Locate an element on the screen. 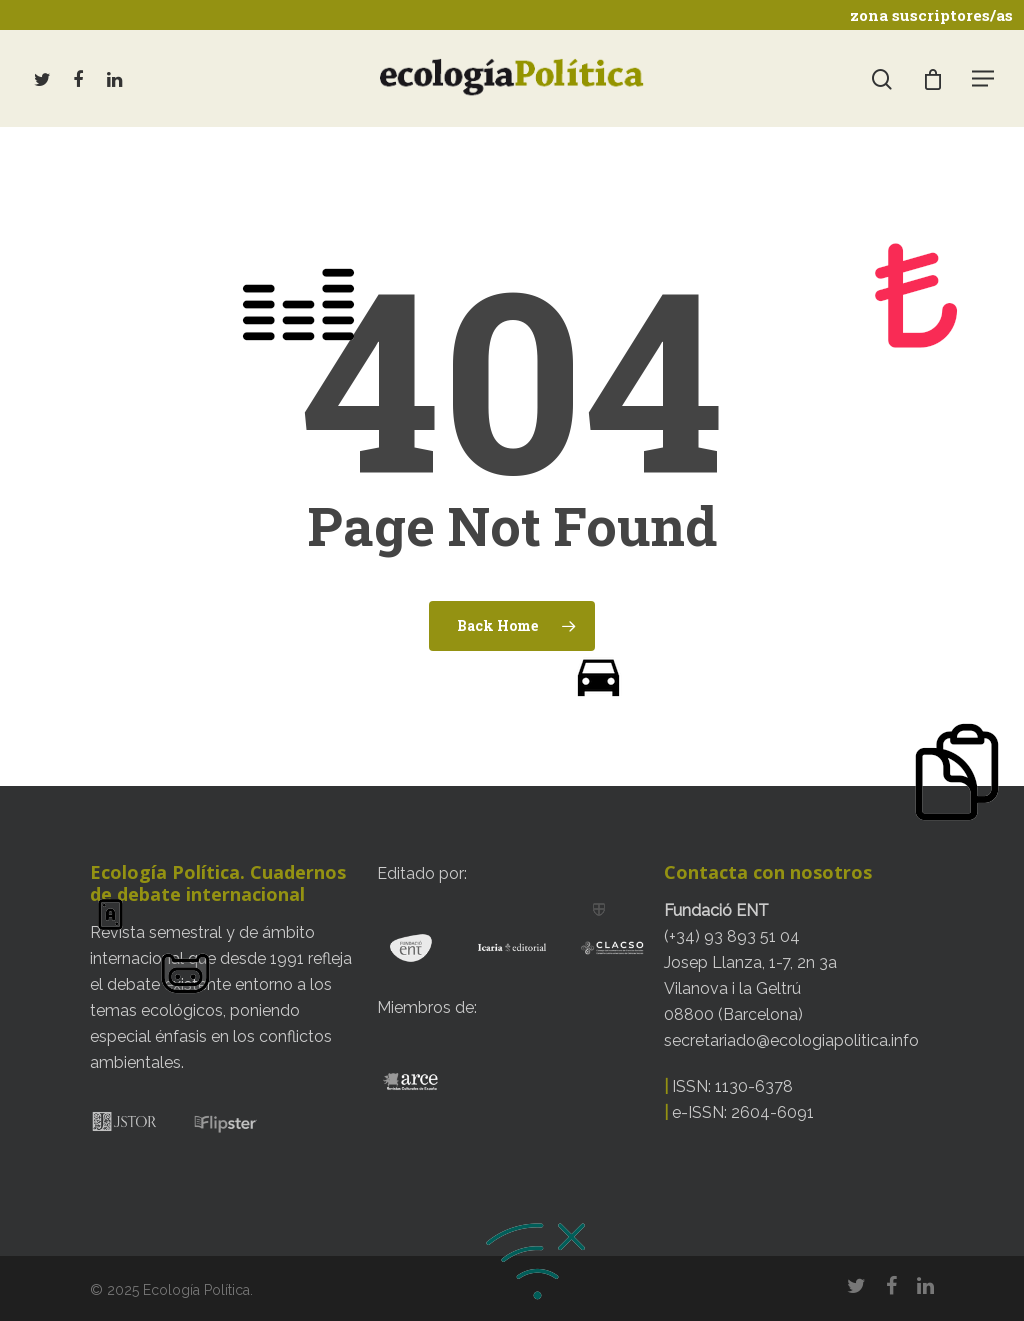 The width and height of the screenshot is (1024, 1321). get driving directions is located at coordinates (598, 675).